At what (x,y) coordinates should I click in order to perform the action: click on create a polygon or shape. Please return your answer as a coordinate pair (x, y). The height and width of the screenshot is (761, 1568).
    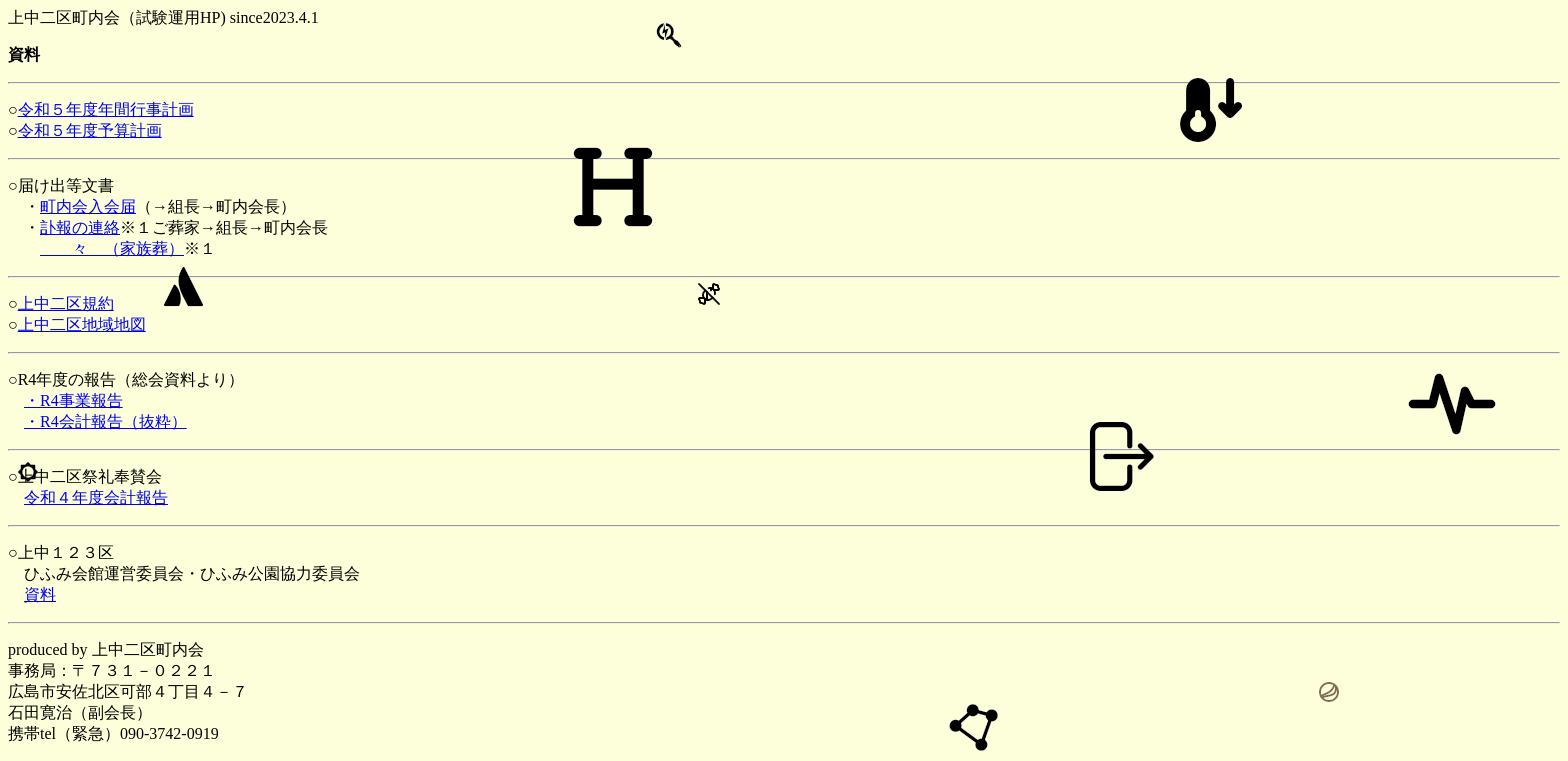
    Looking at the image, I should click on (974, 727).